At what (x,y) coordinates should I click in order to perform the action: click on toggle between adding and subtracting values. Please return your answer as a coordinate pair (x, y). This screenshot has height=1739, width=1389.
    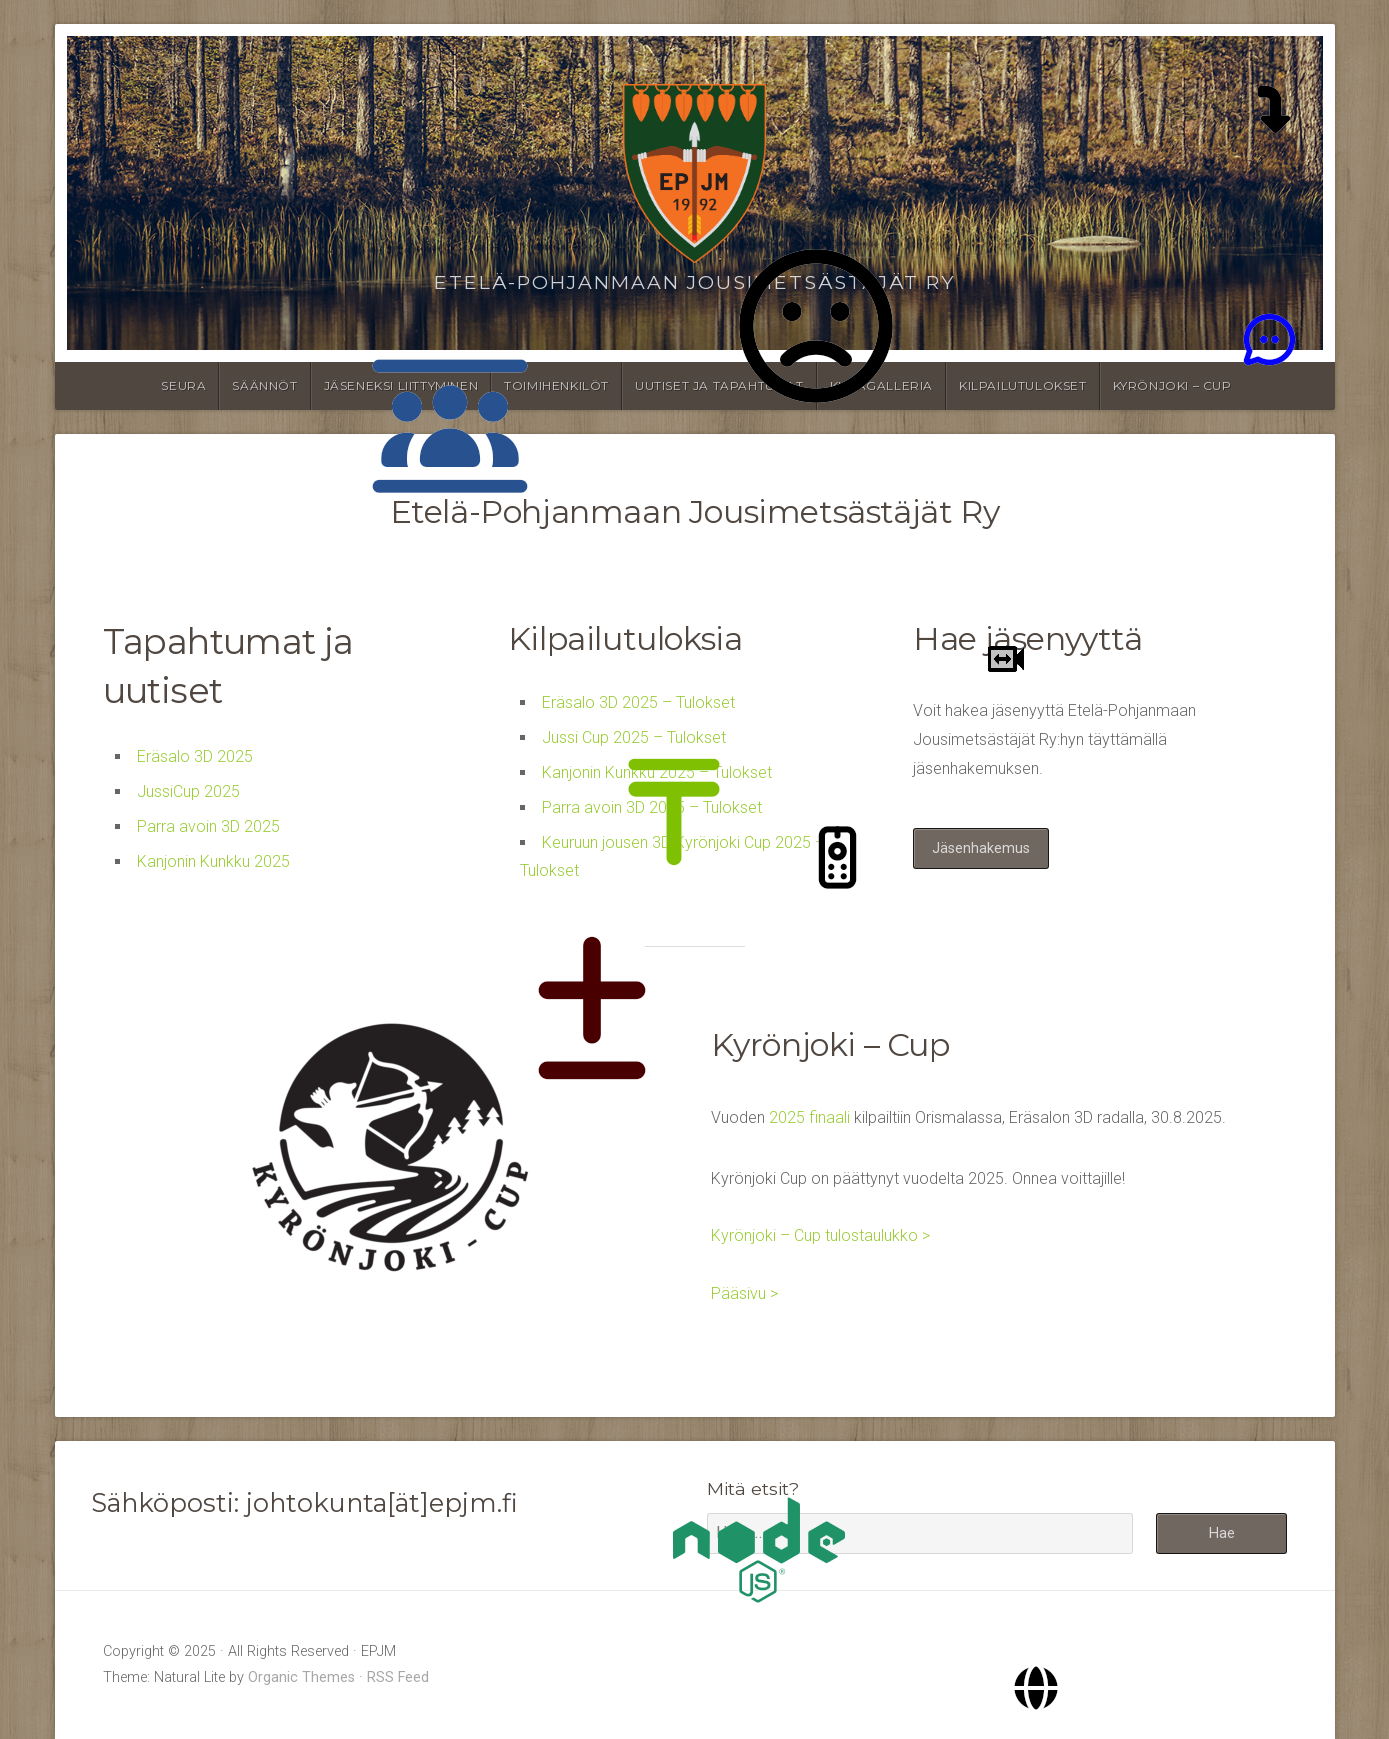
    Looking at the image, I should click on (592, 1008).